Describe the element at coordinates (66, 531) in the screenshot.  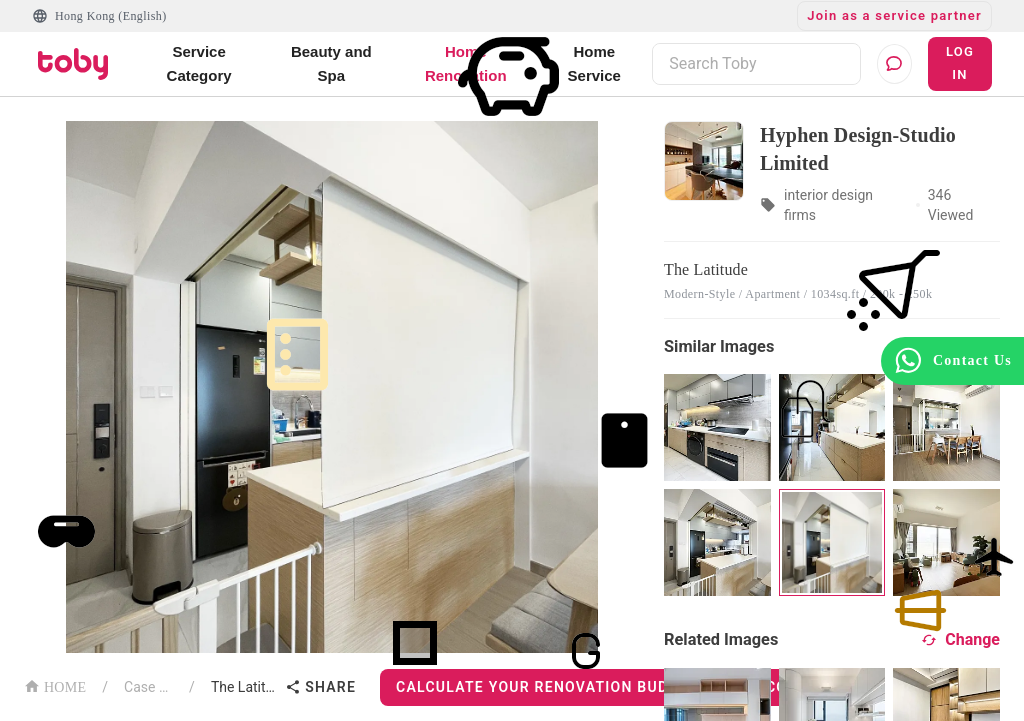
I see `access virtual reality or AR settings` at that location.